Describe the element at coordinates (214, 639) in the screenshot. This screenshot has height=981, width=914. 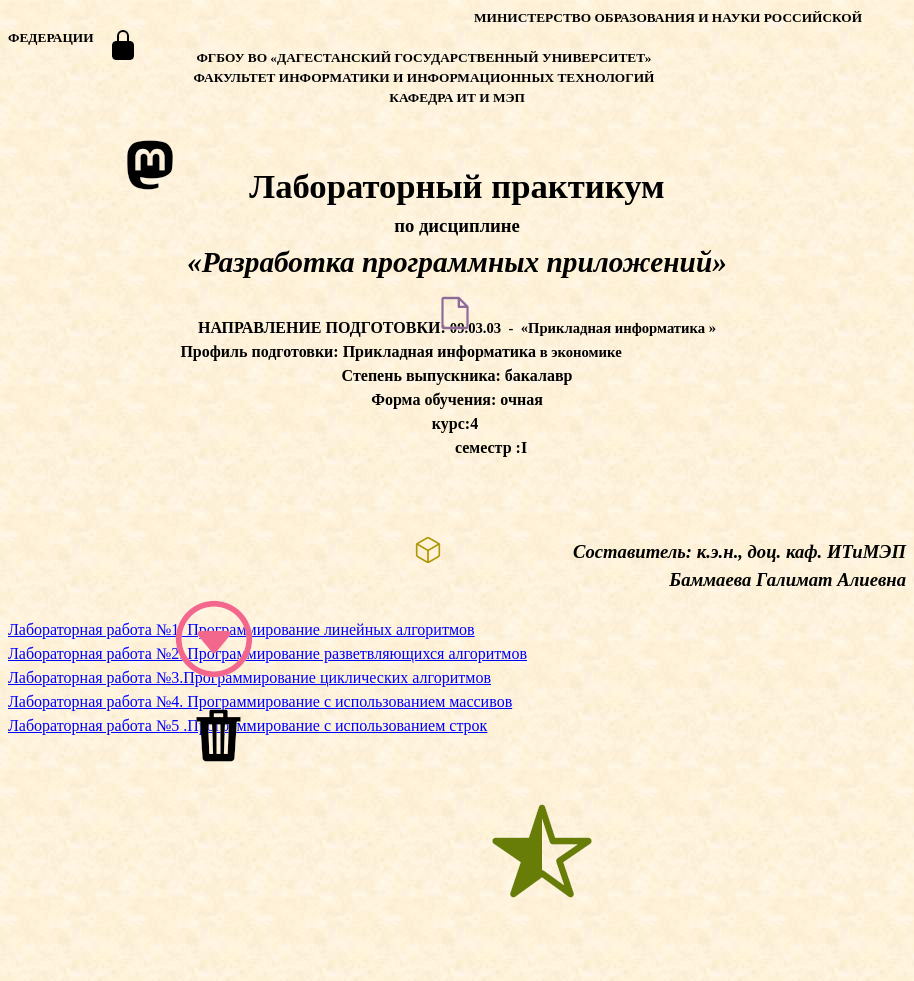
I see `expand a dropdown menu or section` at that location.